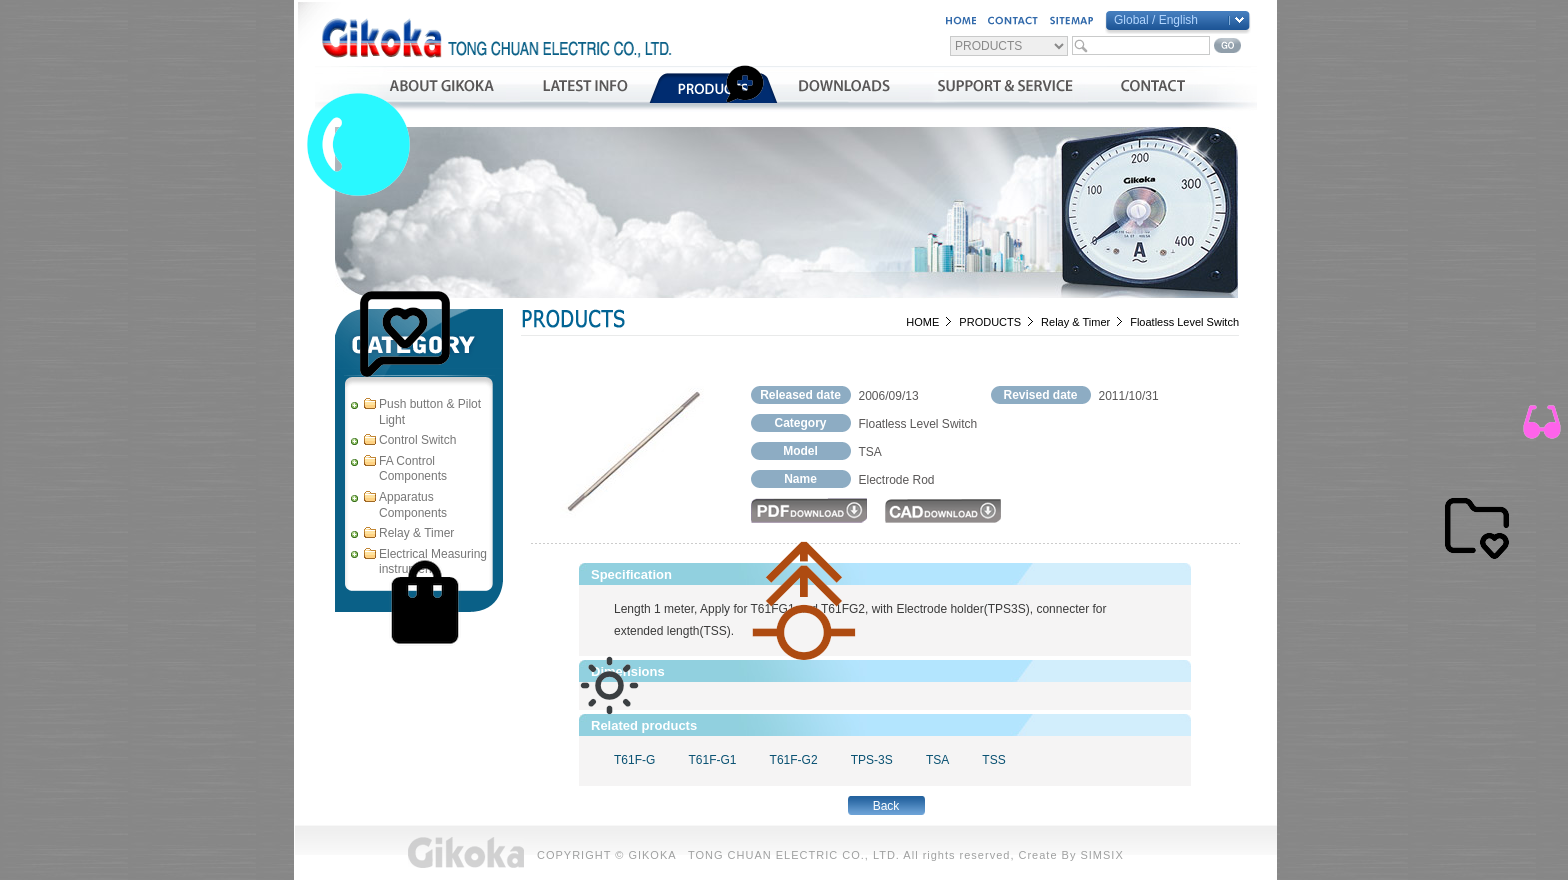 The height and width of the screenshot is (880, 1568). I want to click on access medical chat or health support, so click(745, 84).